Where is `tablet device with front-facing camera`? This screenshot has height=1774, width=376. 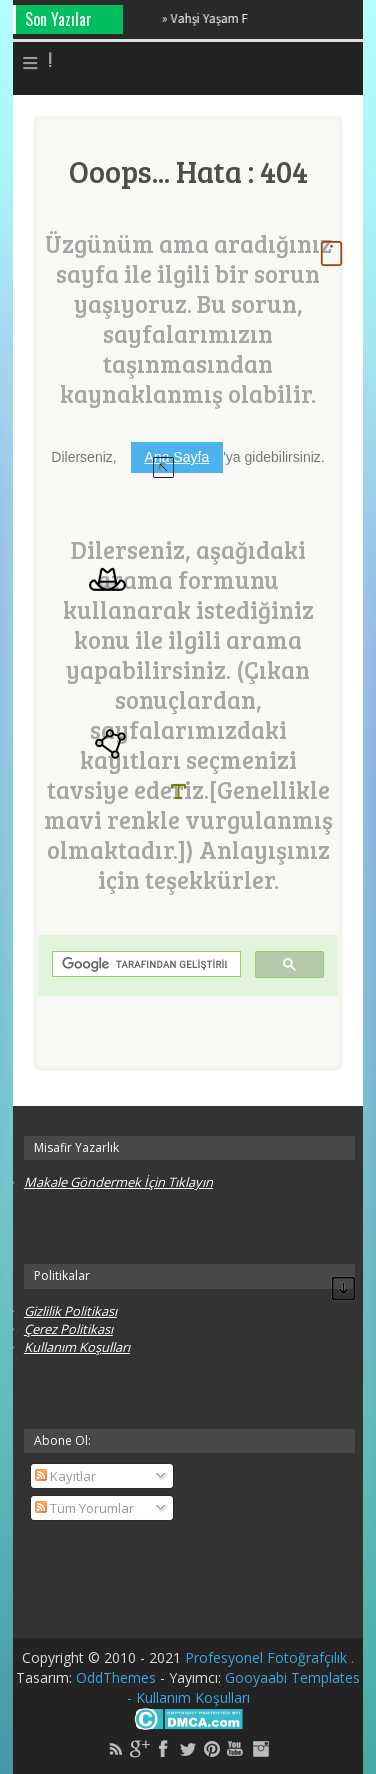
tablet device with front-facing camera is located at coordinates (331, 253).